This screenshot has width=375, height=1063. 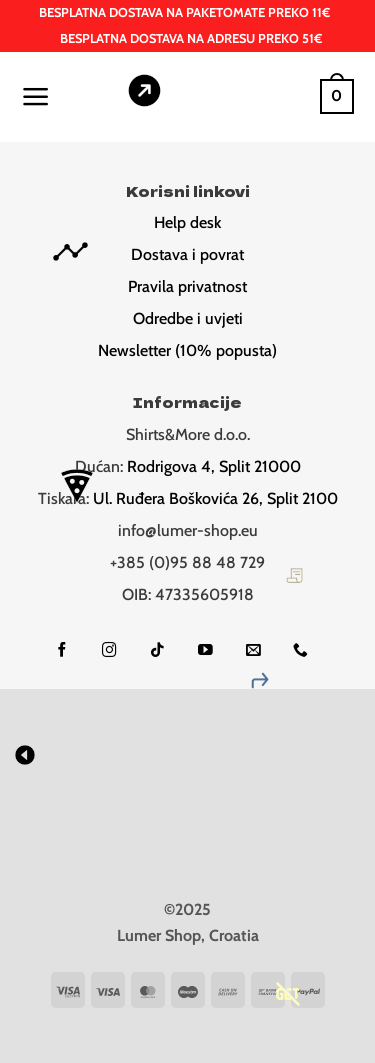 What do you see at coordinates (294, 575) in the screenshot?
I see `view purchase receipt or transaction history` at bounding box center [294, 575].